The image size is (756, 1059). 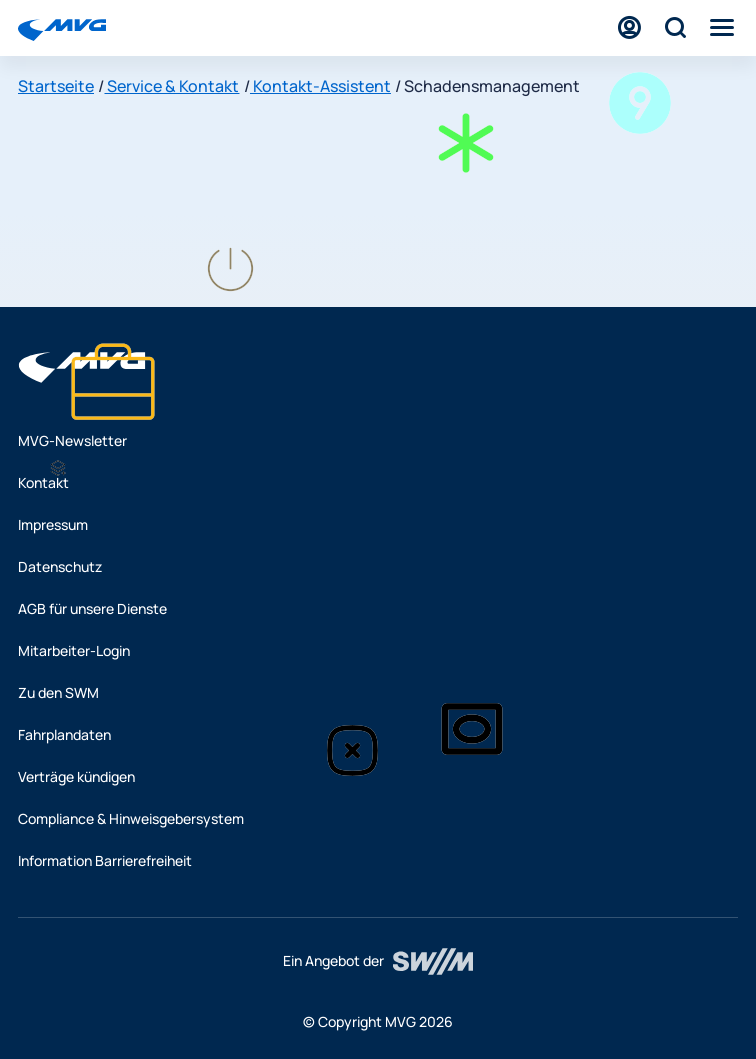 I want to click on indicates item number nine in a list or sequence, so click(x=640, y=103).